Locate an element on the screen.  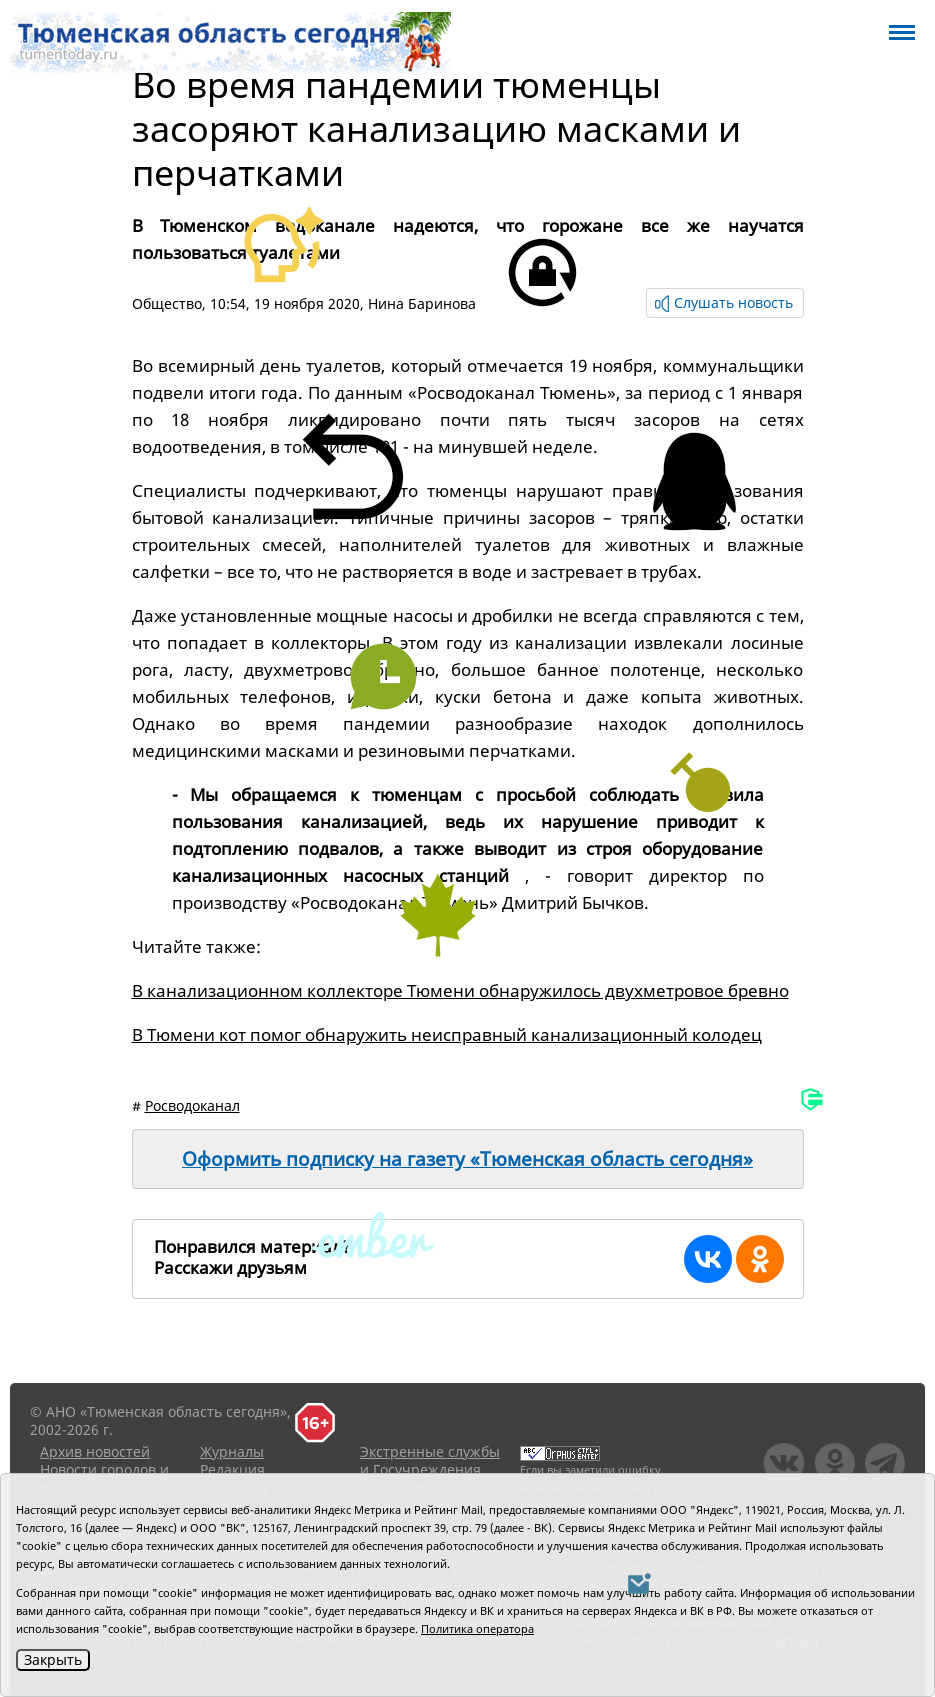
represents Canada or Canadian content is located at coordinates (438, 915).